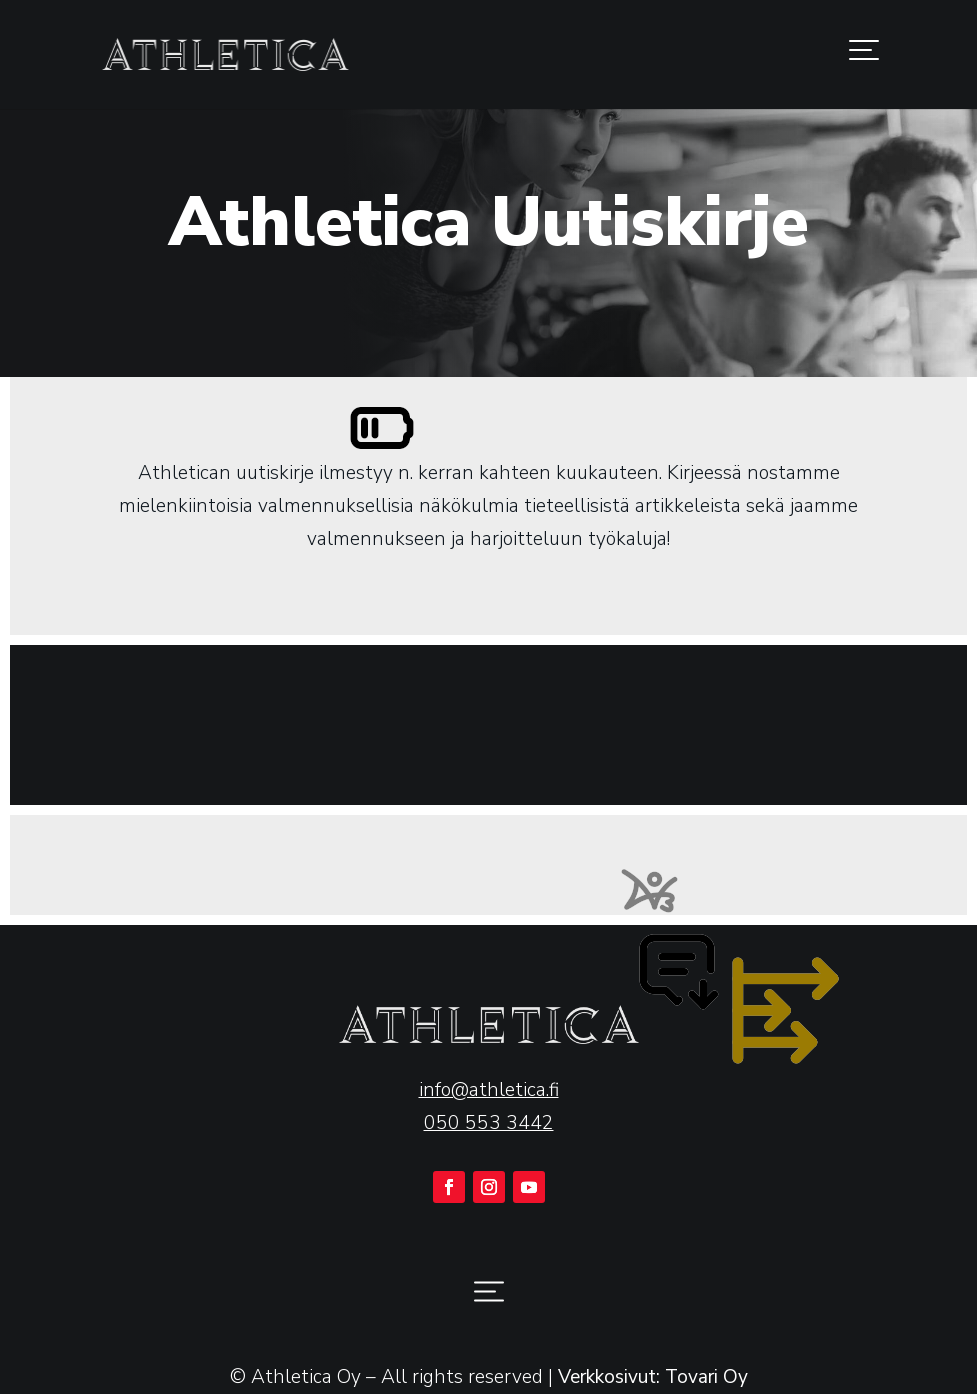  Describe the element at coordinates (649, 889) in the screenshot. I see `link to Archive of Our Own (AO3) fanfiction platform` at that location.